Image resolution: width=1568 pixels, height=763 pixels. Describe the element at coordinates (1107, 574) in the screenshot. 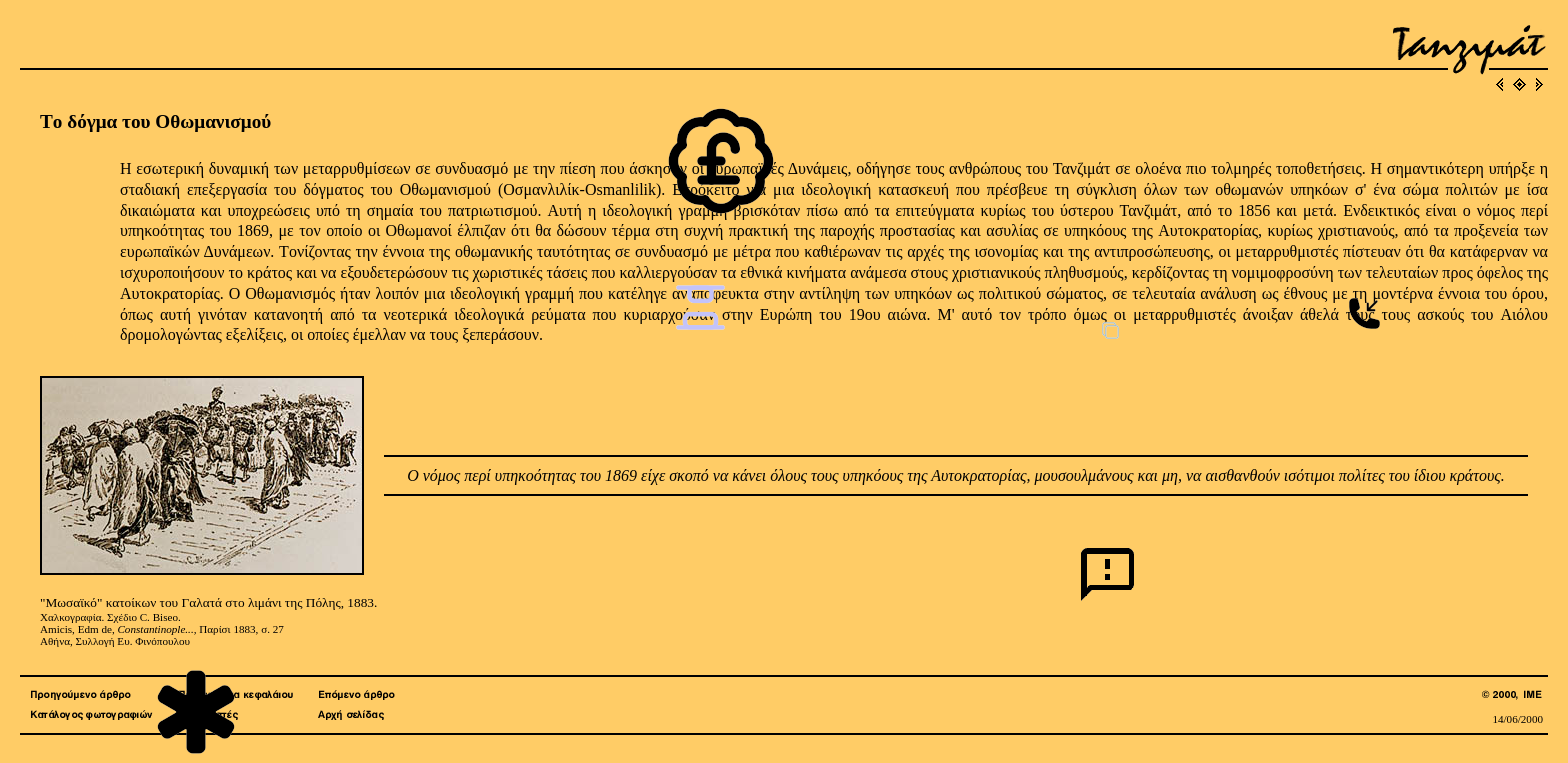

I see `message failed to send` at that location.